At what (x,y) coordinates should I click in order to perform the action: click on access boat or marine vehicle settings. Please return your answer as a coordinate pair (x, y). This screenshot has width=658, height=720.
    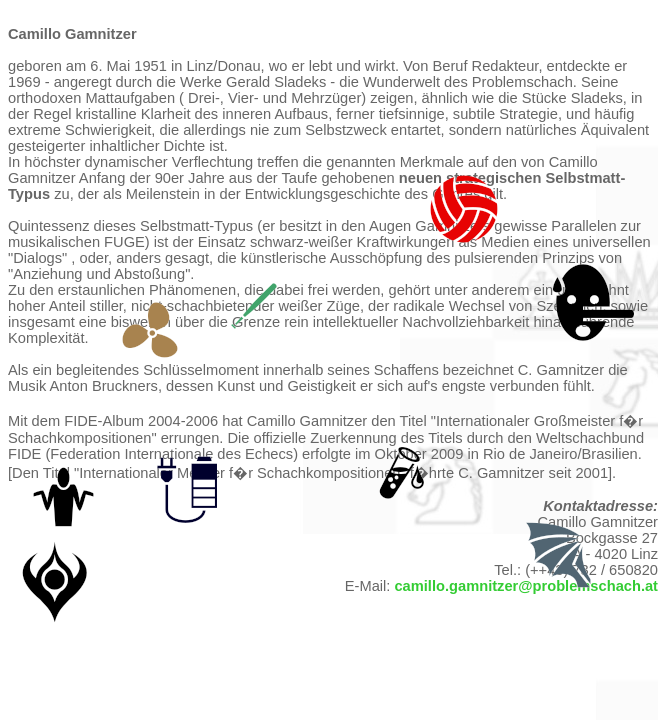
    Looking at the image, I should click on (150, 330).